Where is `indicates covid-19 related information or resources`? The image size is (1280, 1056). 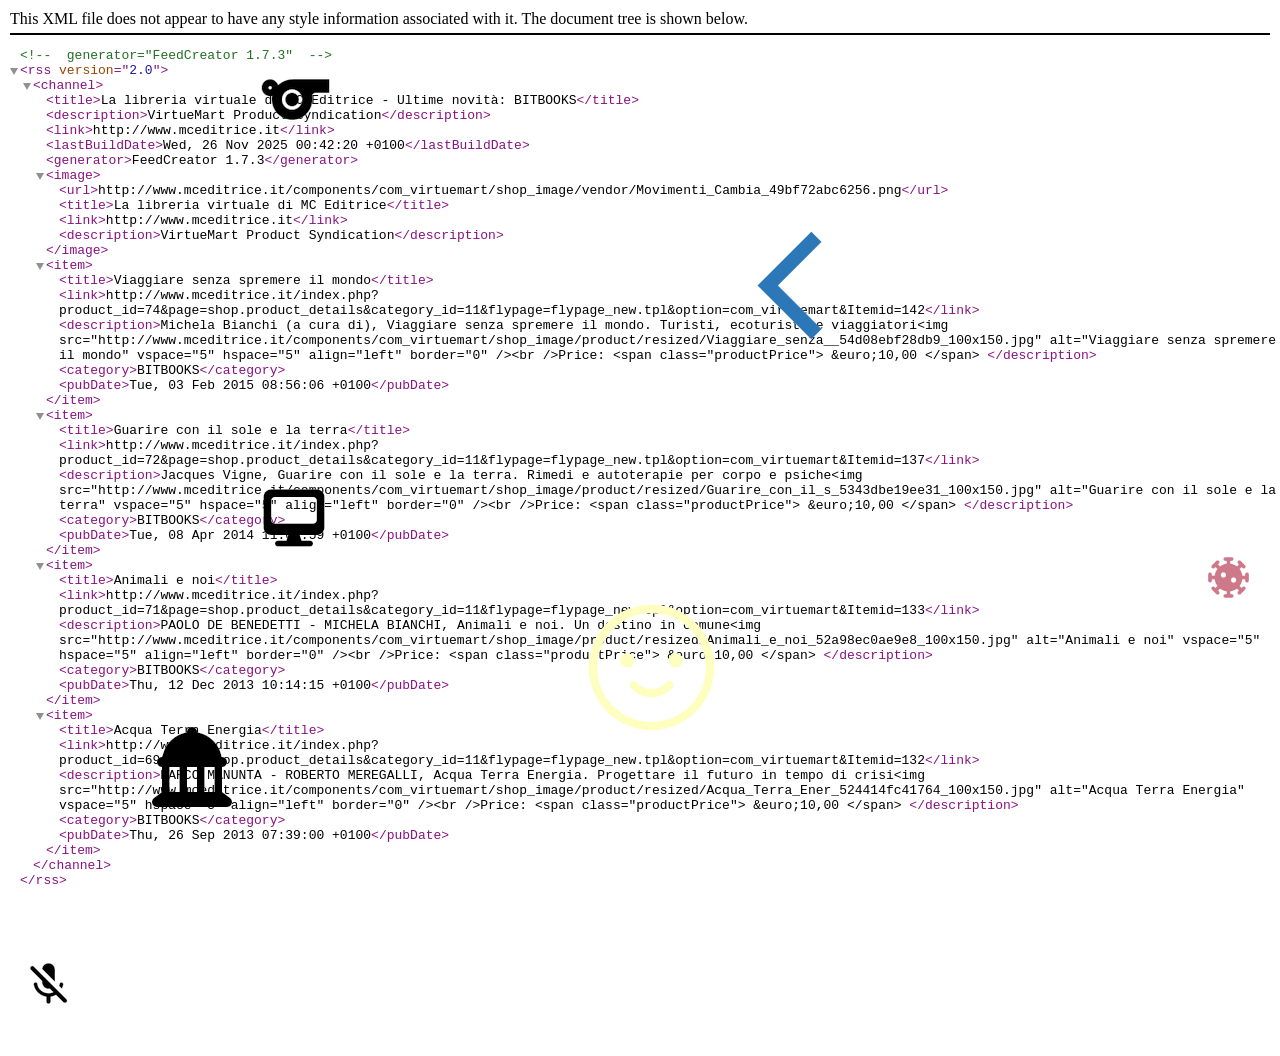
indicates covid-19 related information or resources is located at coordinates (1228, 577).